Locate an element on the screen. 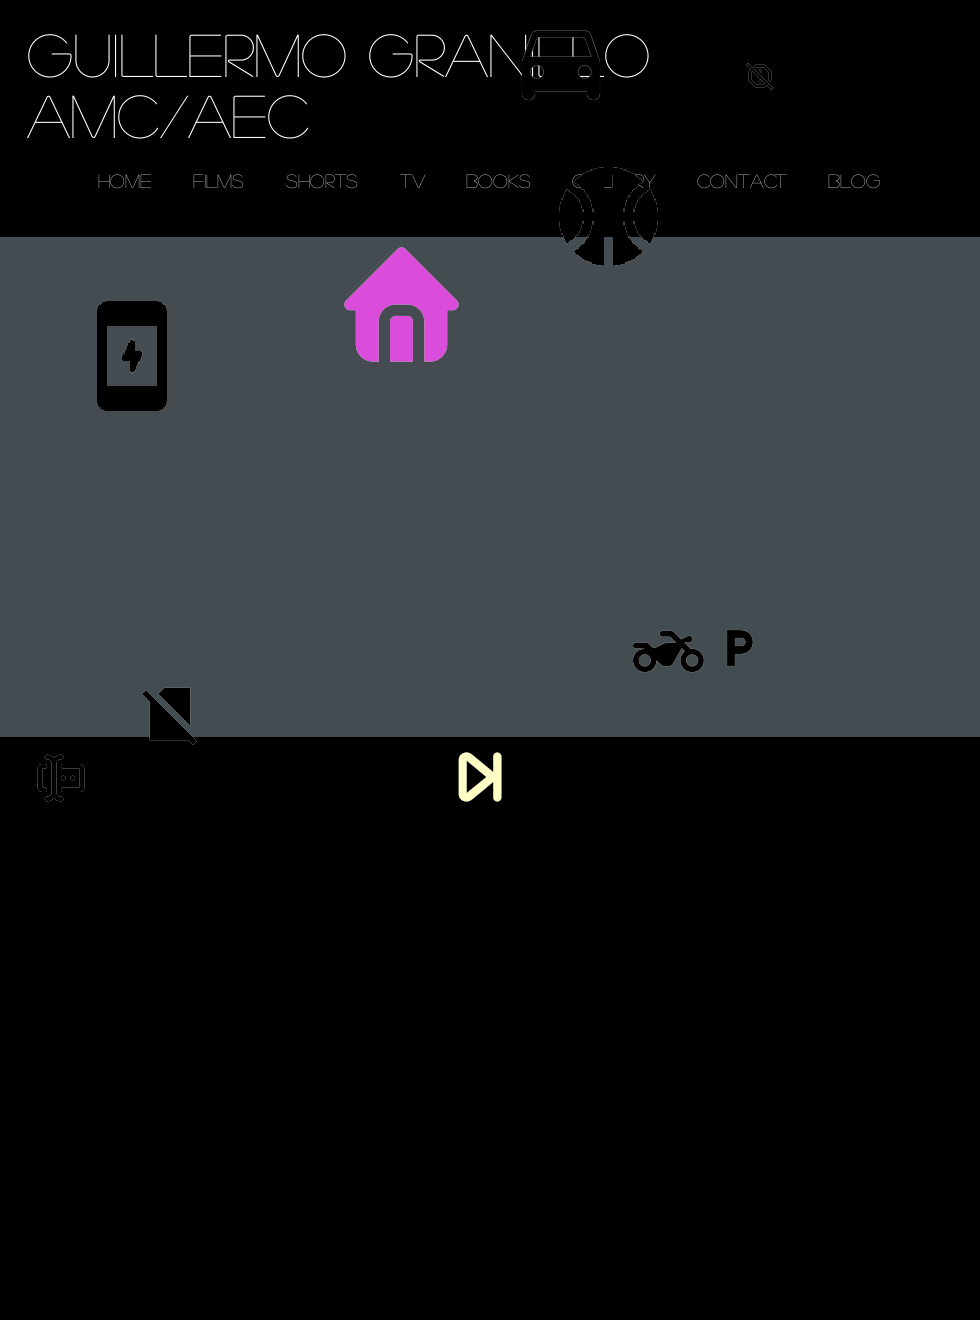  find nearby parking locations is located at coordinates (739, 648).